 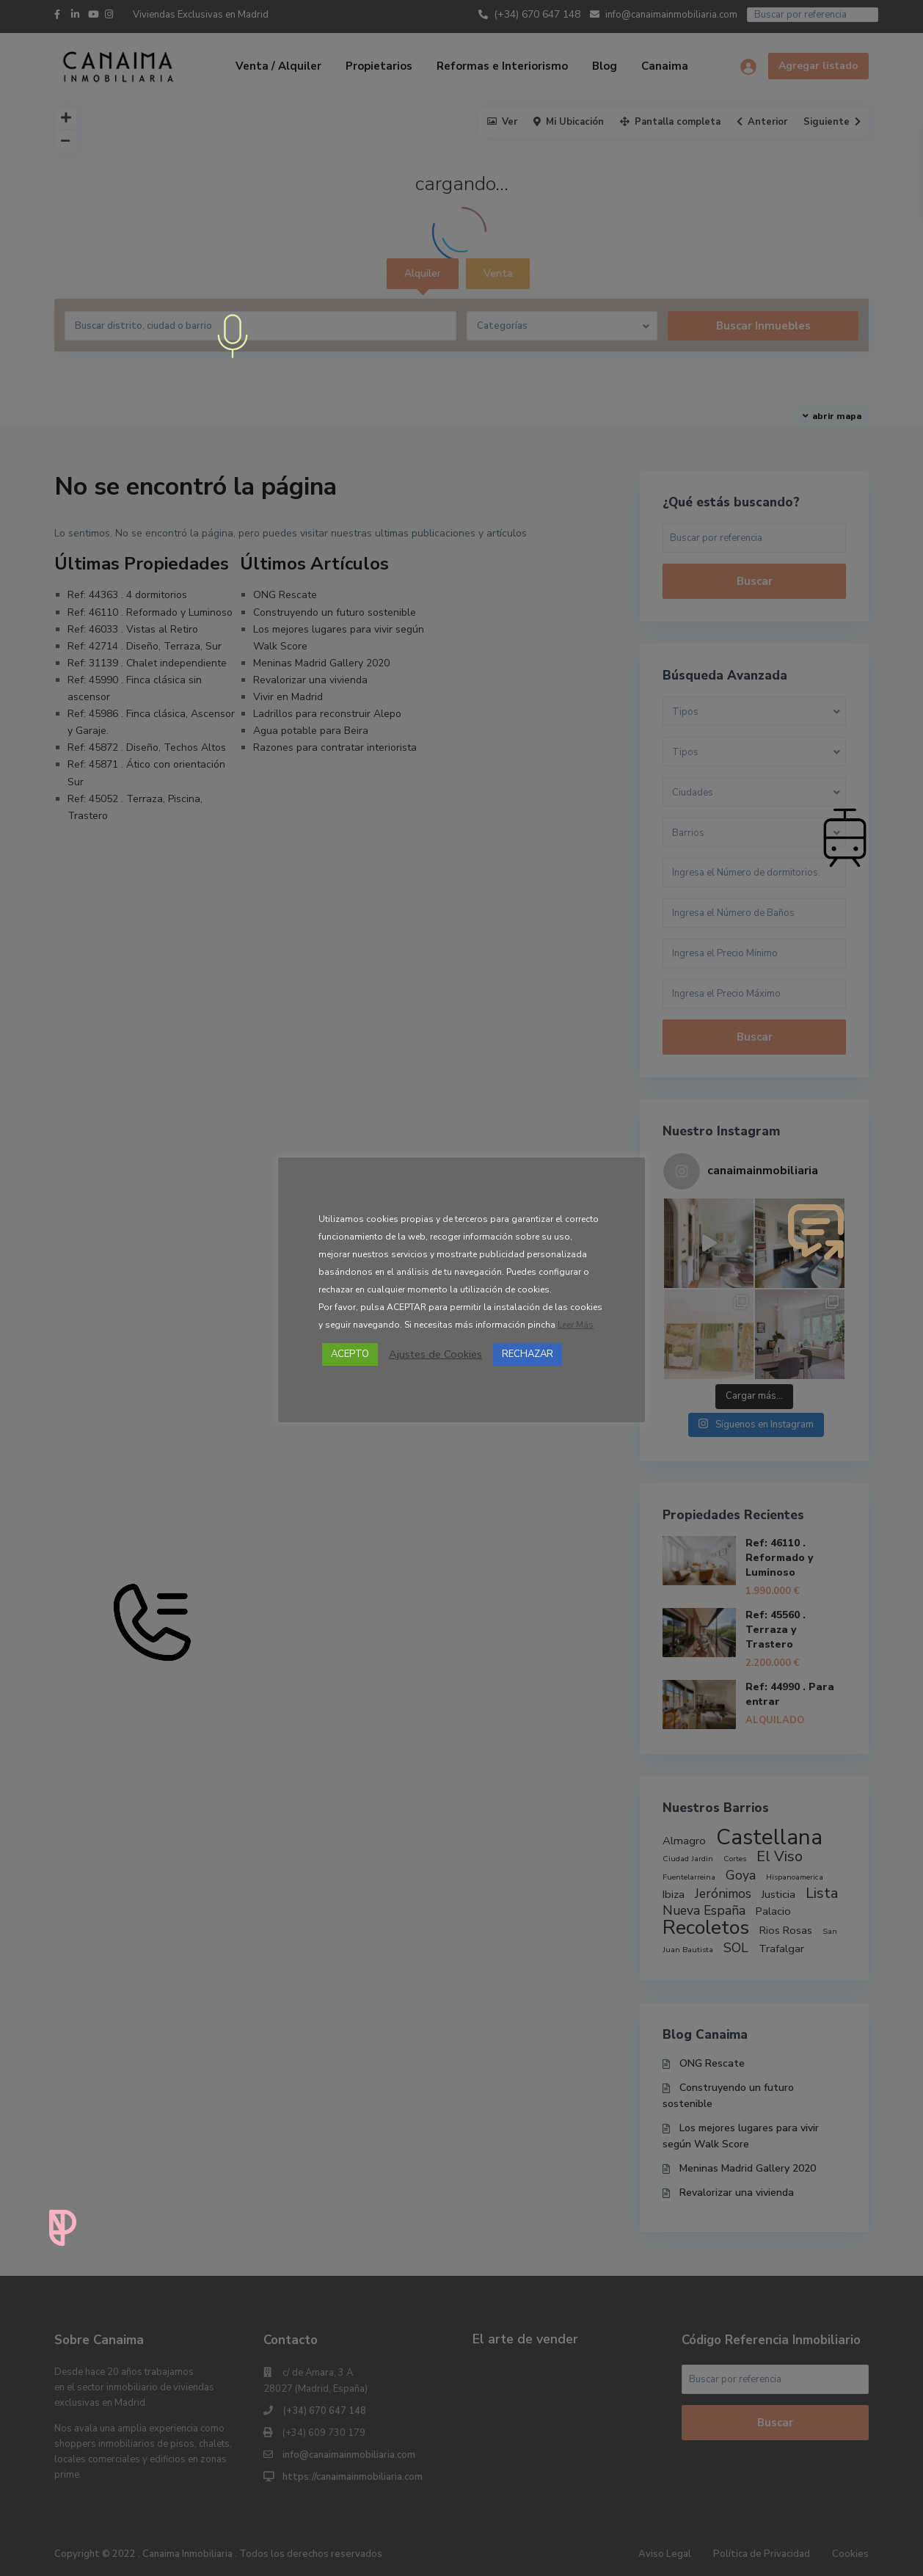 I want to click on access public transit or tram routes, so click(x=844, y=837).